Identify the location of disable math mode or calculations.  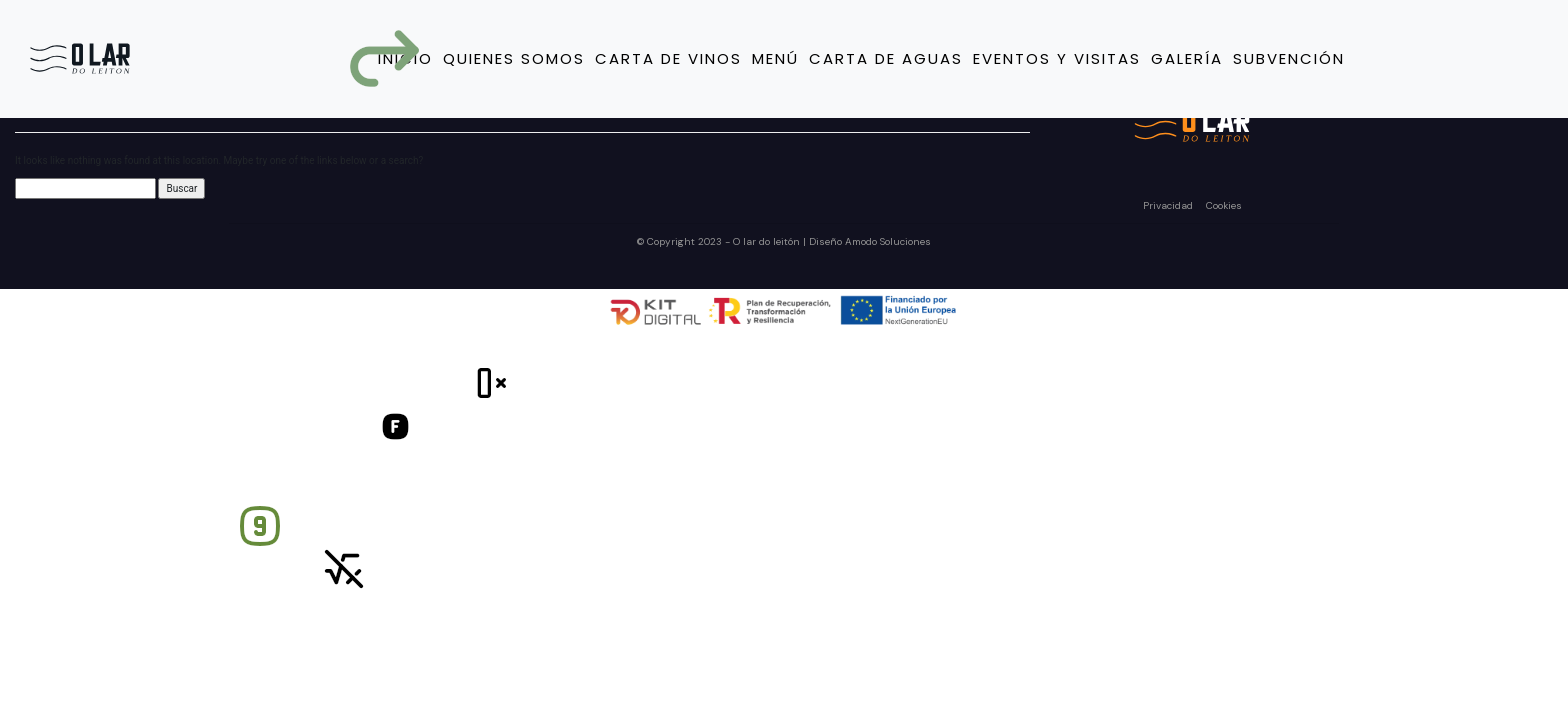
(344, 569).